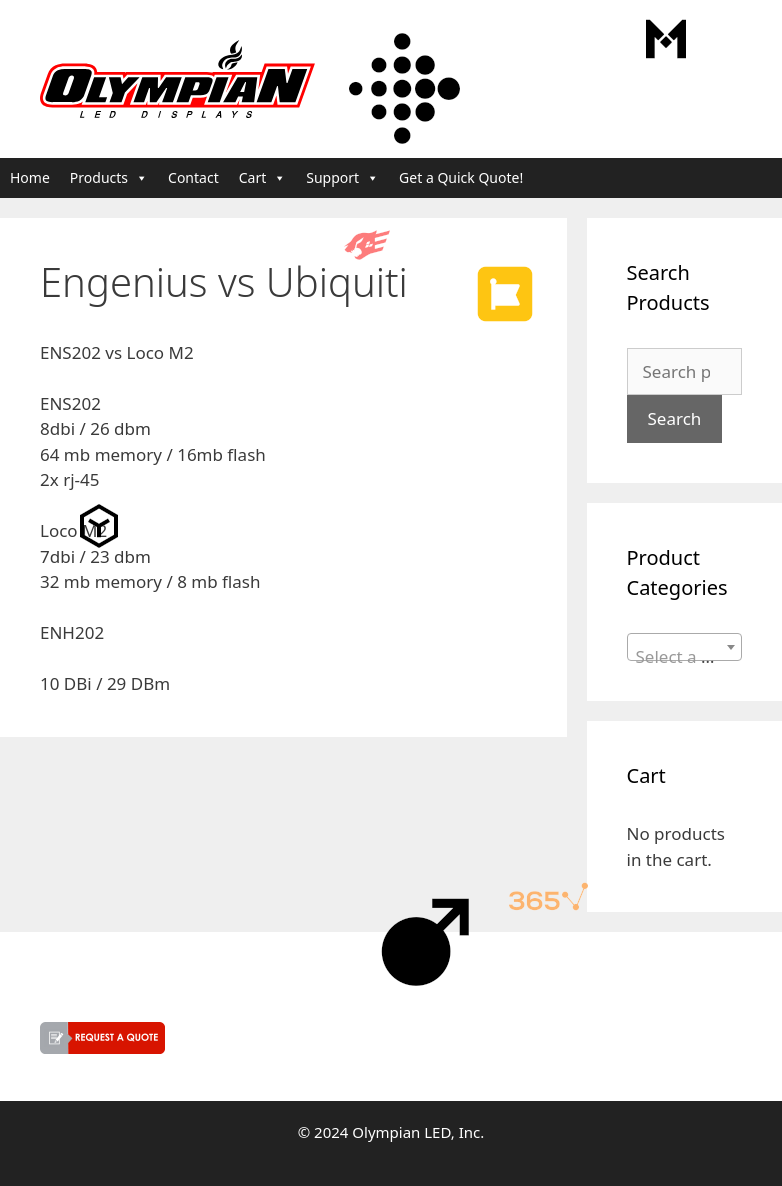 The image size is (782, 1186). What do you see at coordinates (423, 940) in the screenshot?
I see `indicates male or men's section` at bounding box center [423, 940].